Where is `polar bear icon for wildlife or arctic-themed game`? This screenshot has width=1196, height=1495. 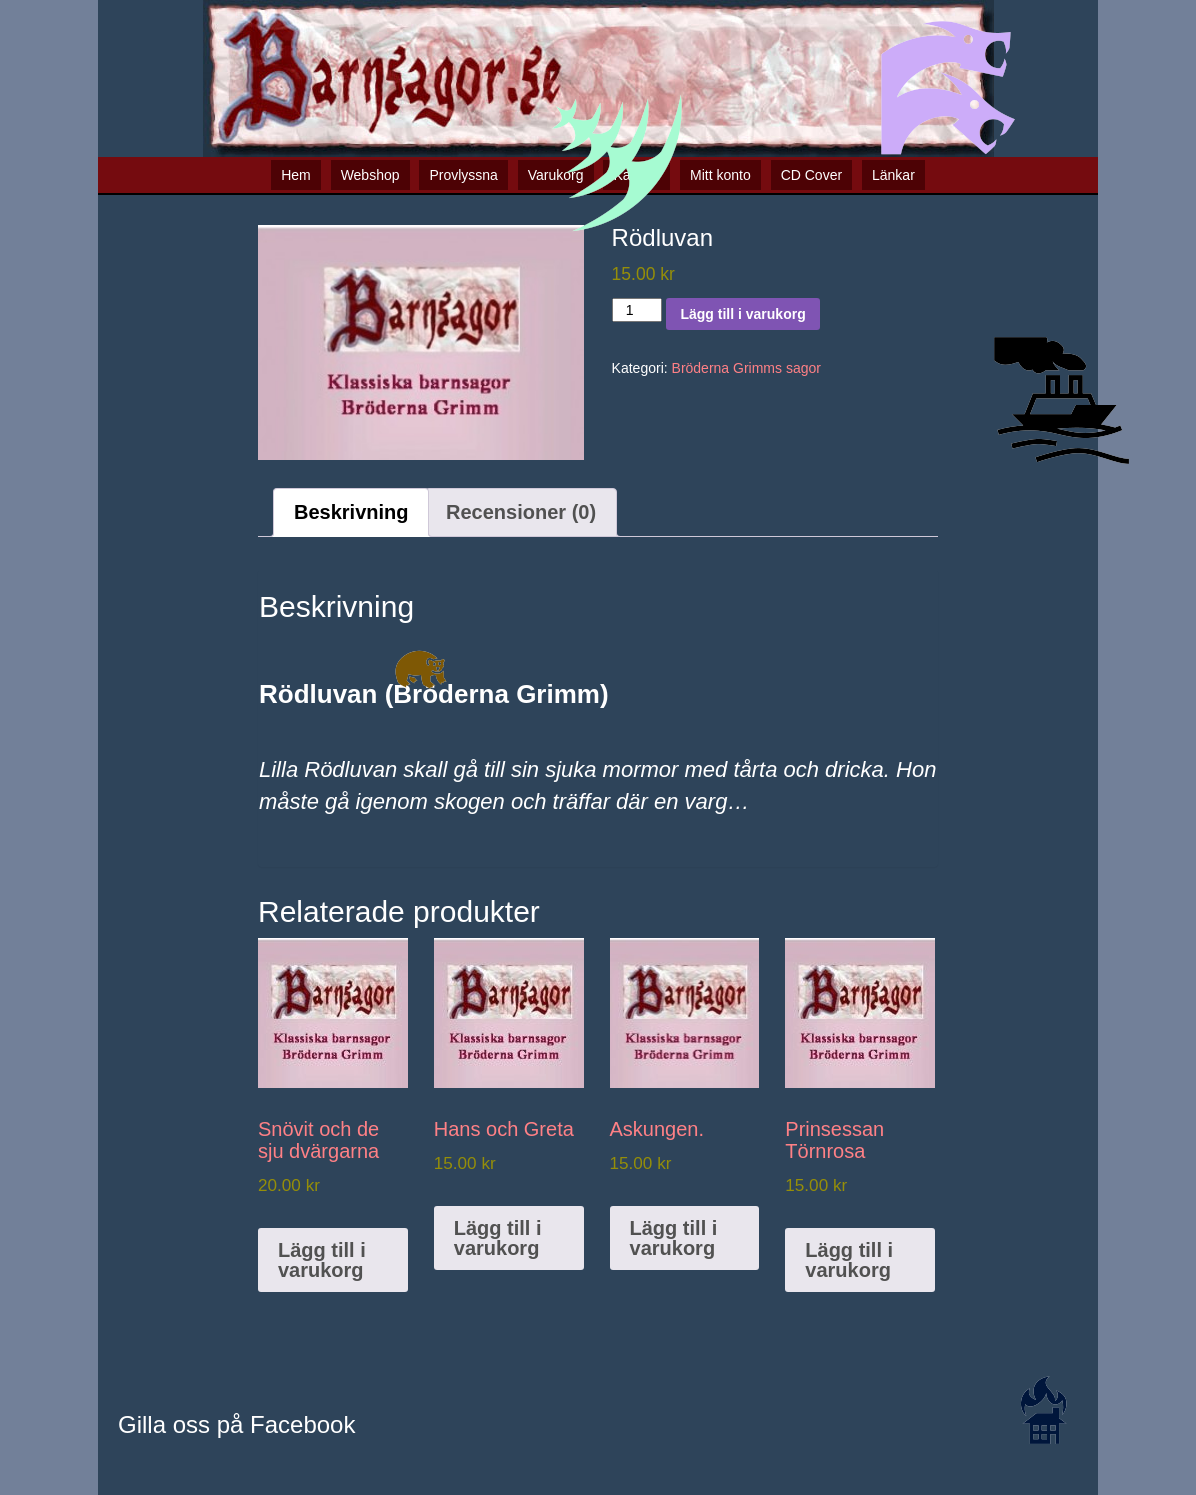 polar bear icon for wildlife or arctic-themed game is located at coordinates (421, 670).